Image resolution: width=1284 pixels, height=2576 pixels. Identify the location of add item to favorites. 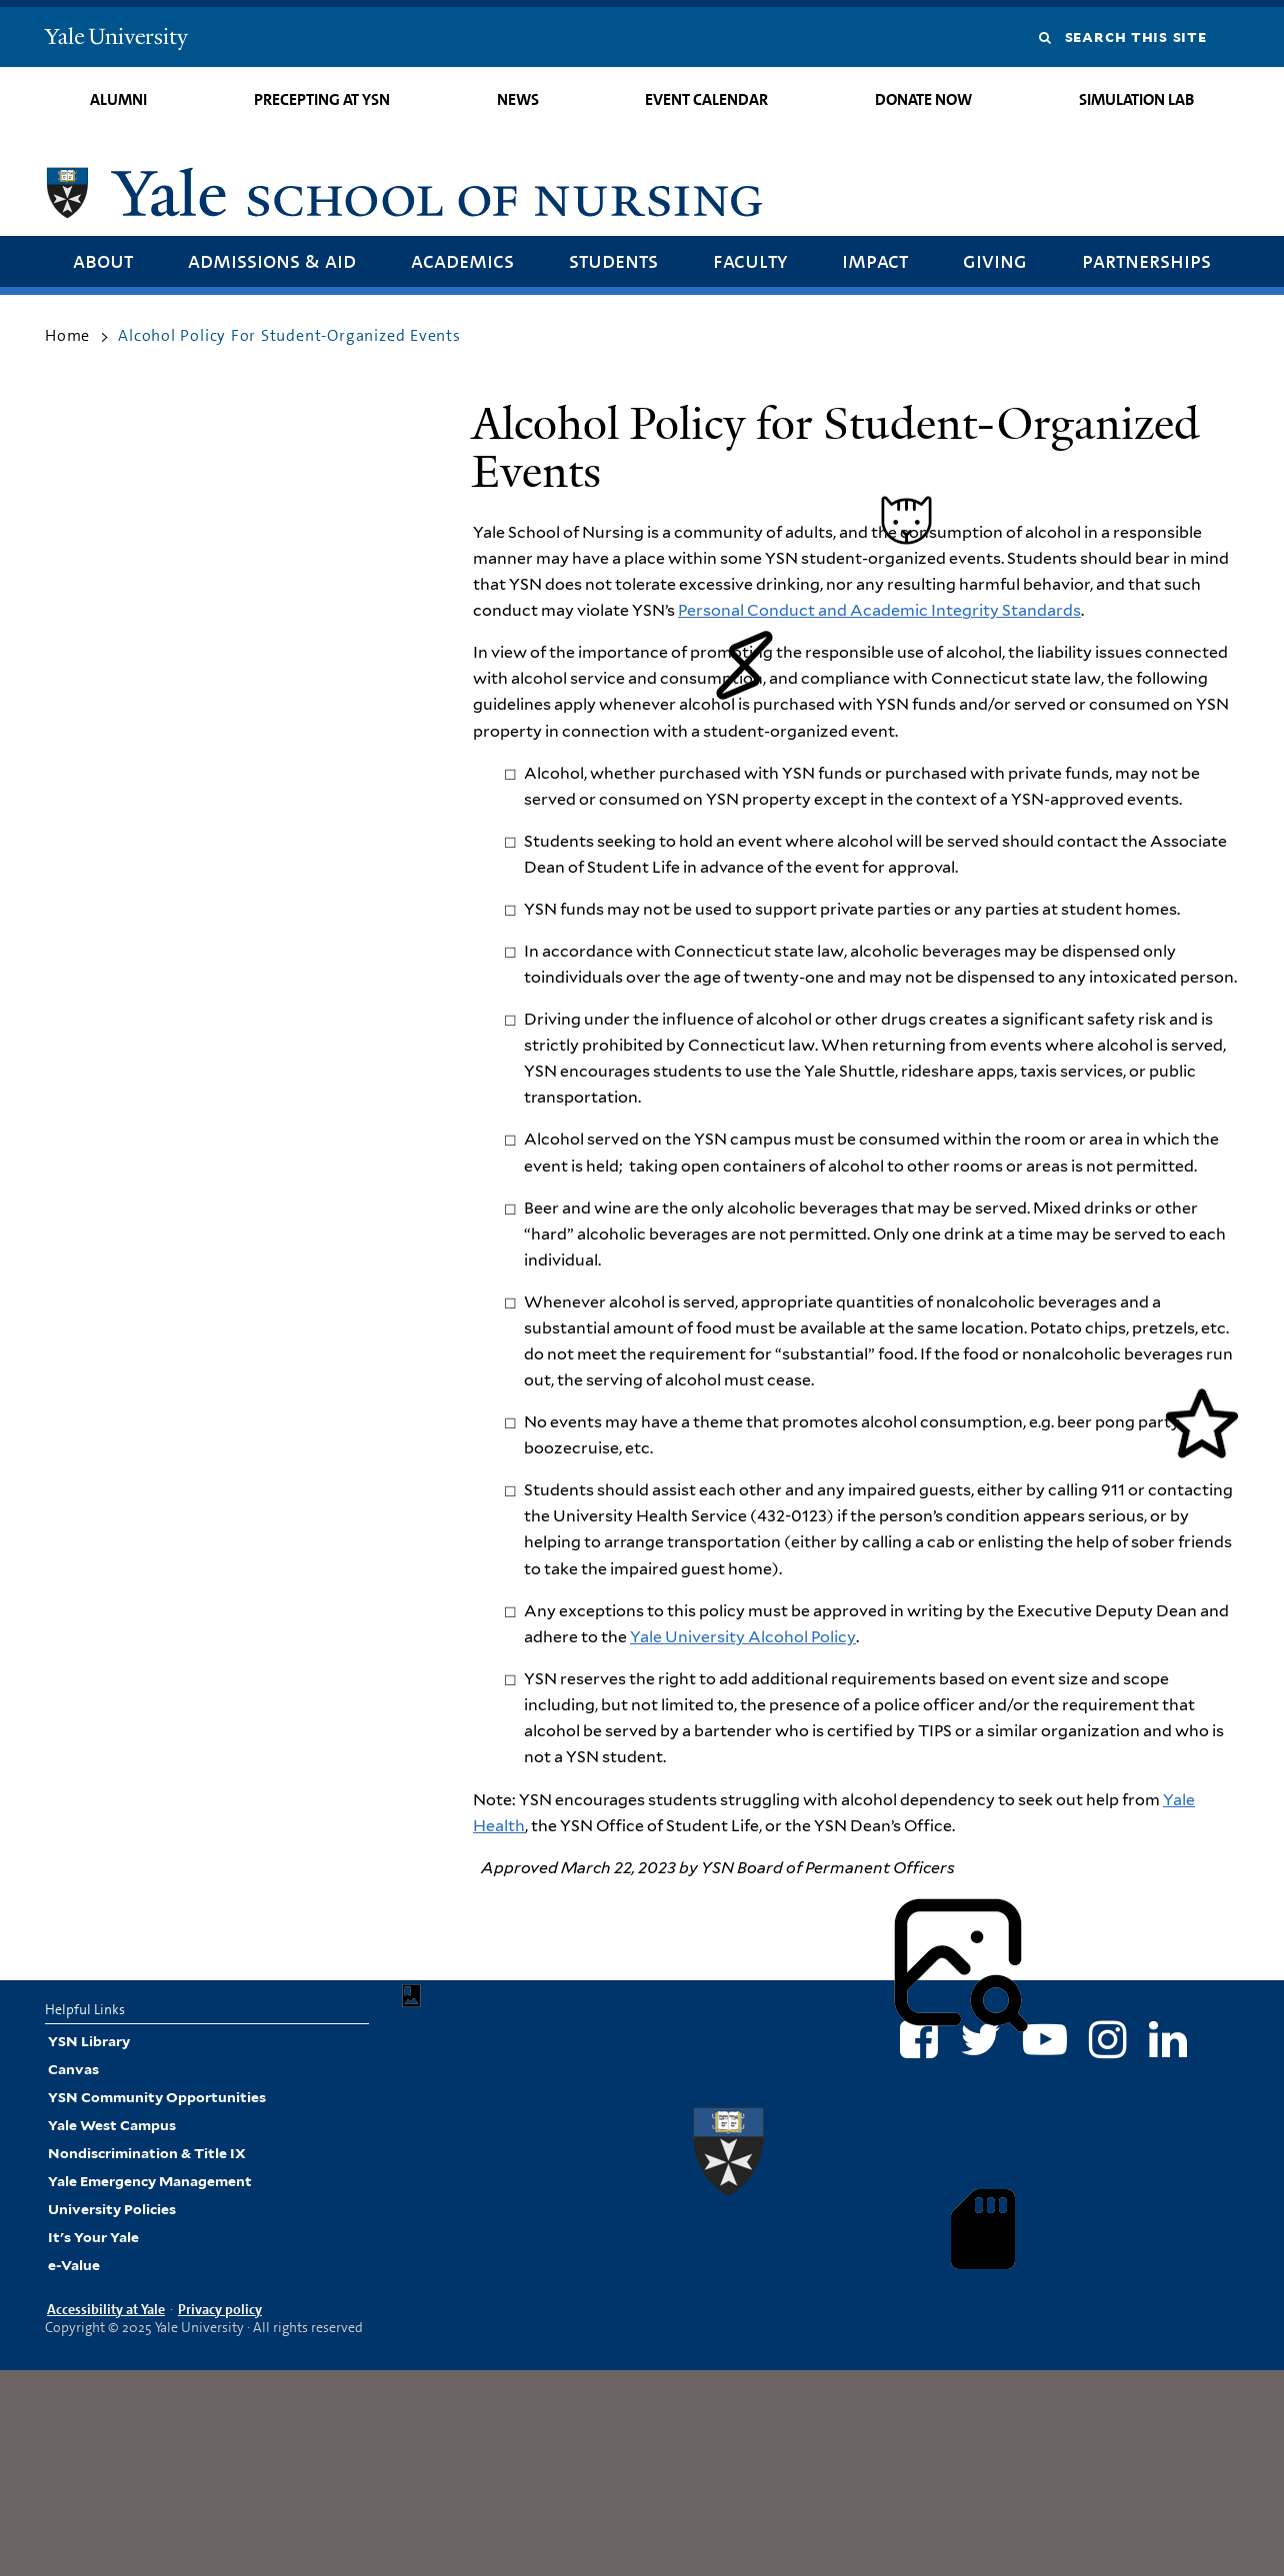
(1202, 1424).